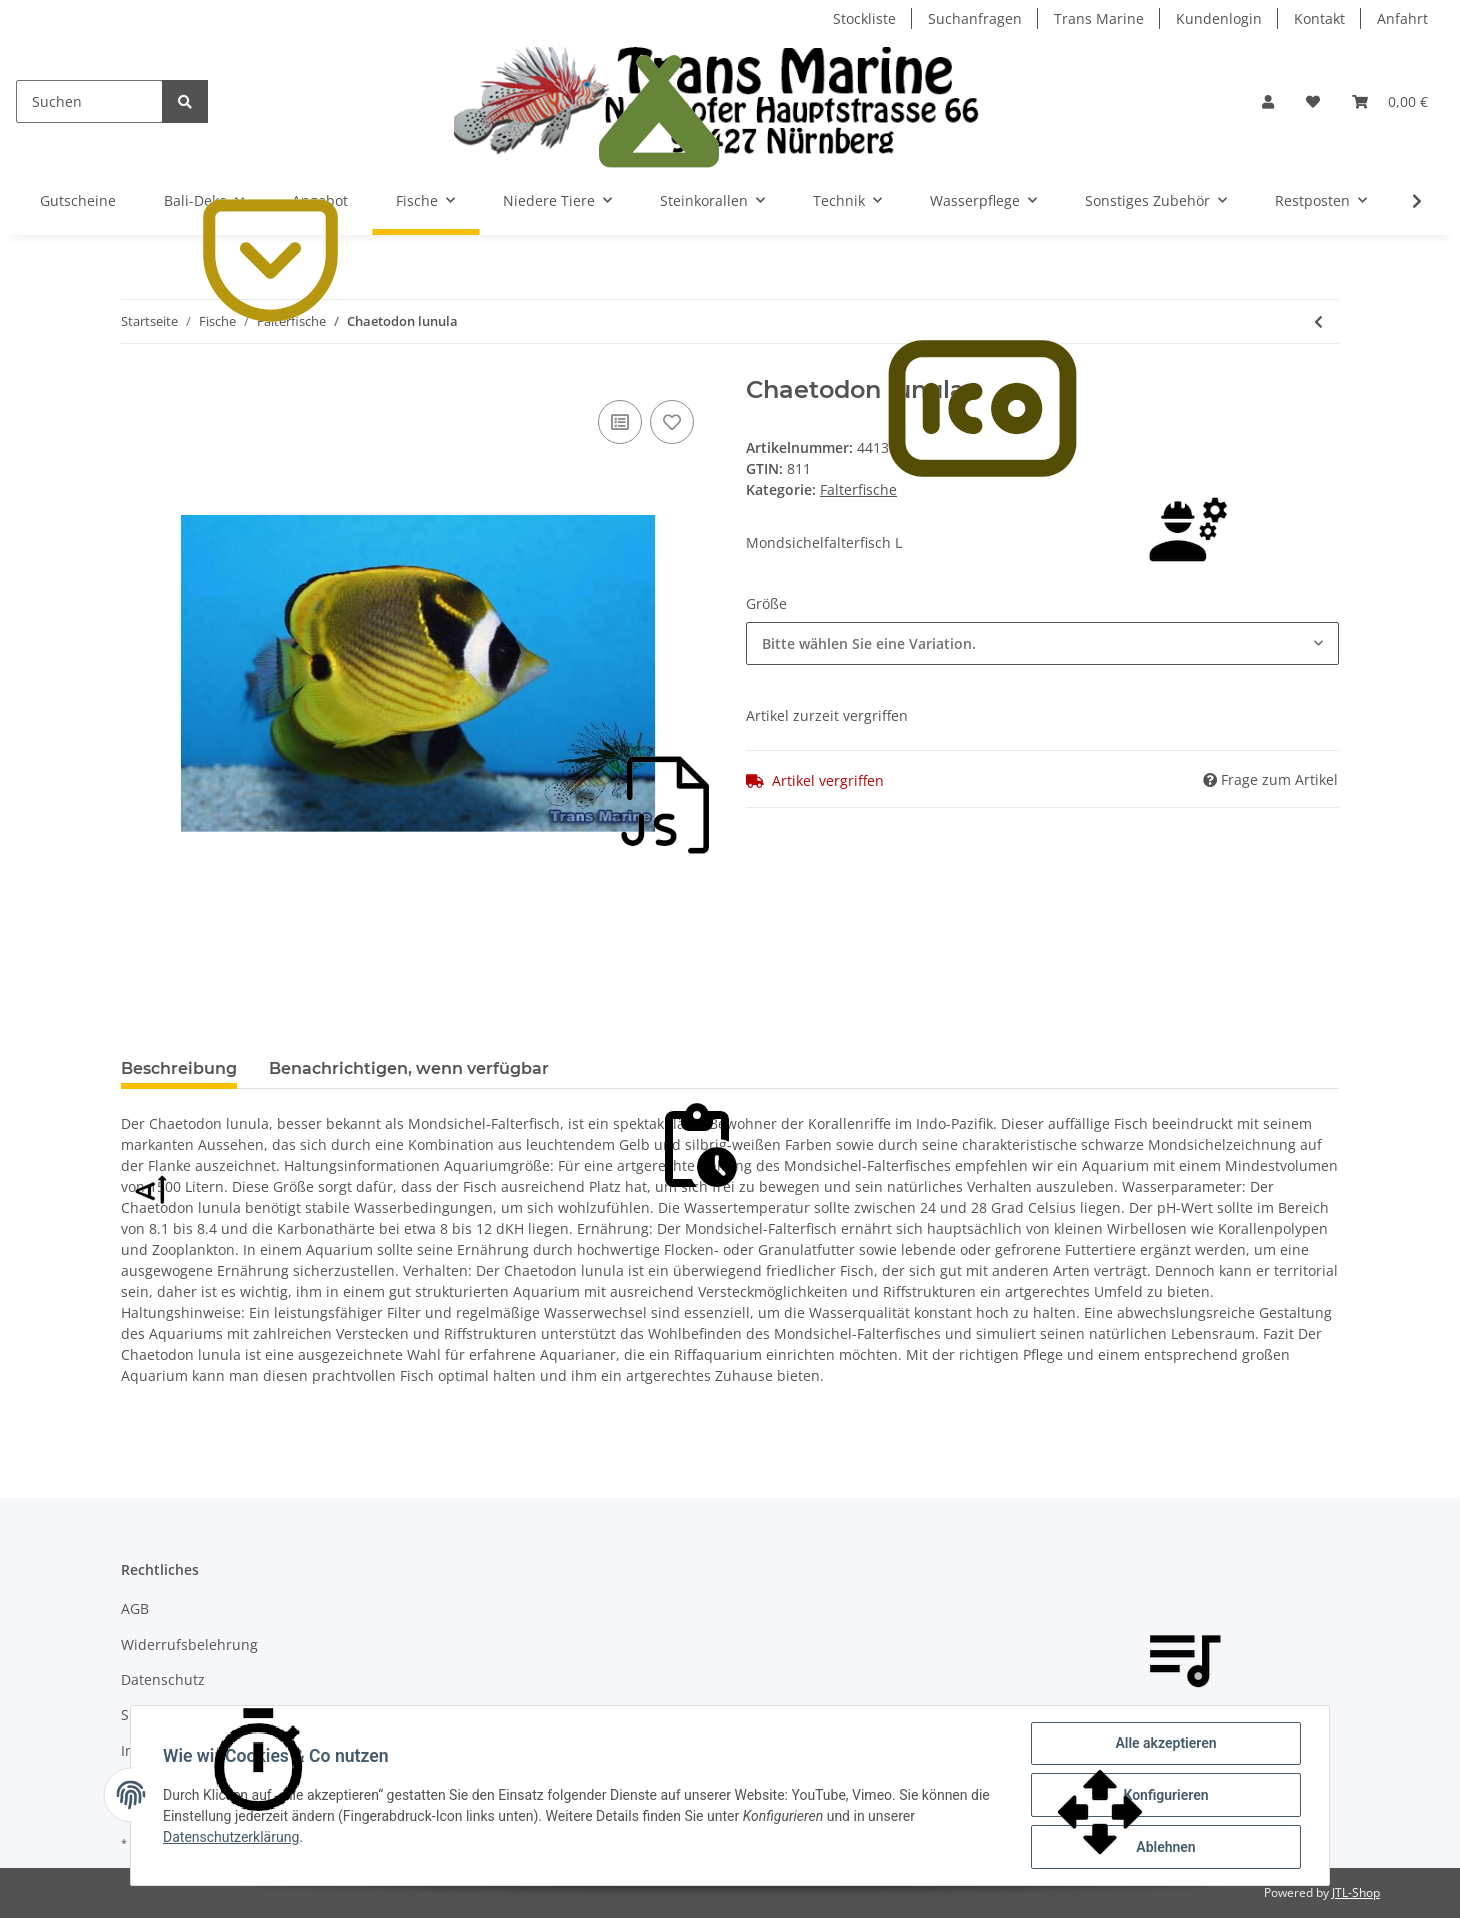 This screenshot has width=1460, height=1918. Describe the element at coordinates (668, 805) in the screenshot. I see `javascript file in a project directory` at that location.